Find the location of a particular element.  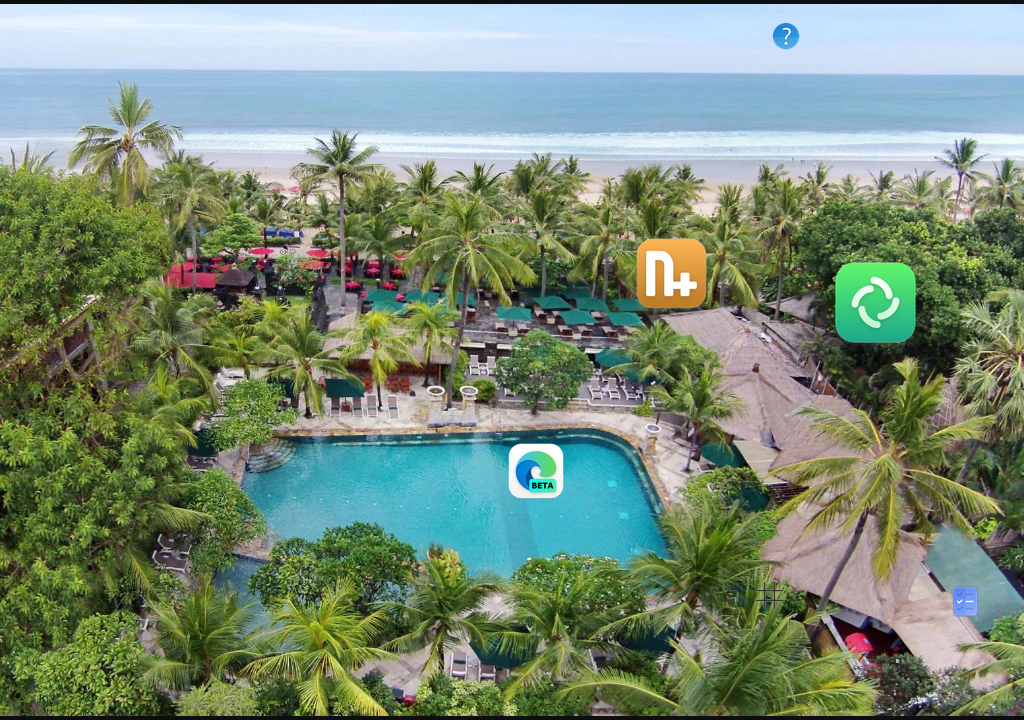

open your to-do list app is located at coordinates (965, 601).